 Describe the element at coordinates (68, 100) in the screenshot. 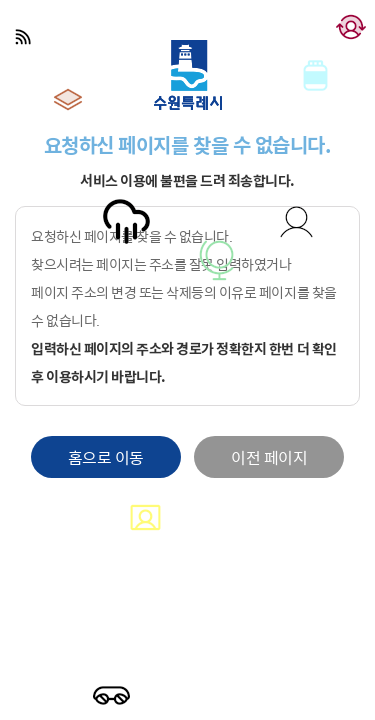

I see `view layered content or stacked items` at that location.